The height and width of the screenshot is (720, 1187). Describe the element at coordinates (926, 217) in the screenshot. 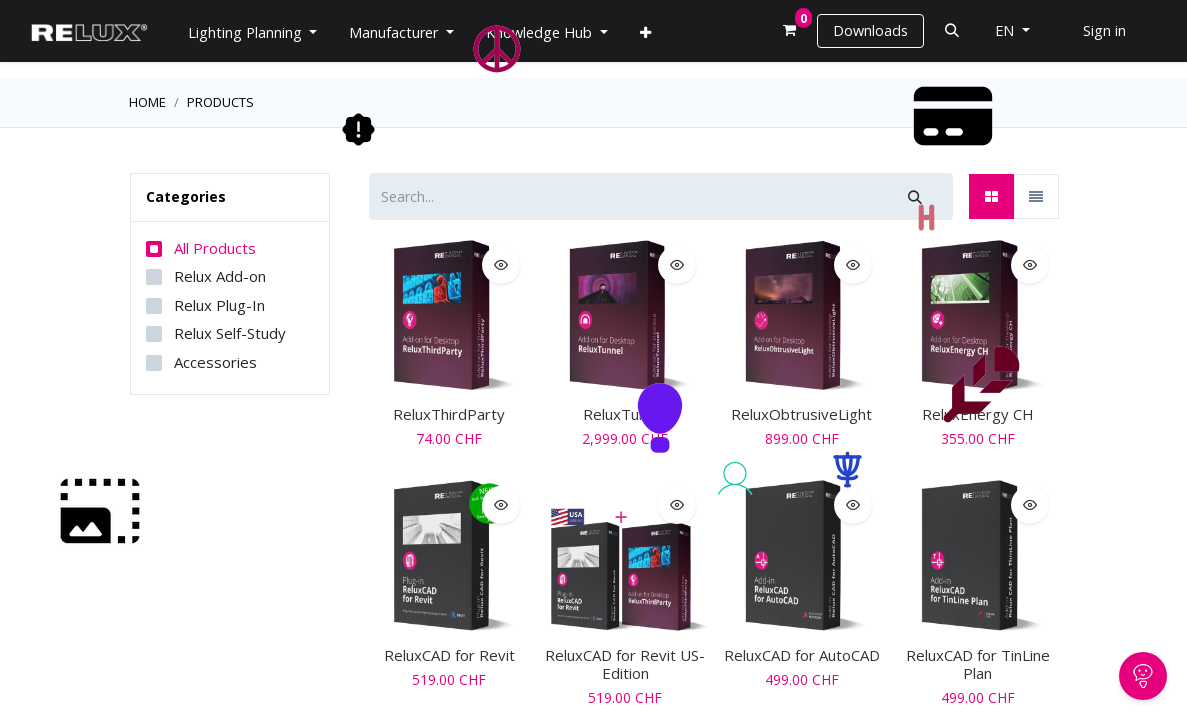

I see `indicates heading or header formatting option` at that location.